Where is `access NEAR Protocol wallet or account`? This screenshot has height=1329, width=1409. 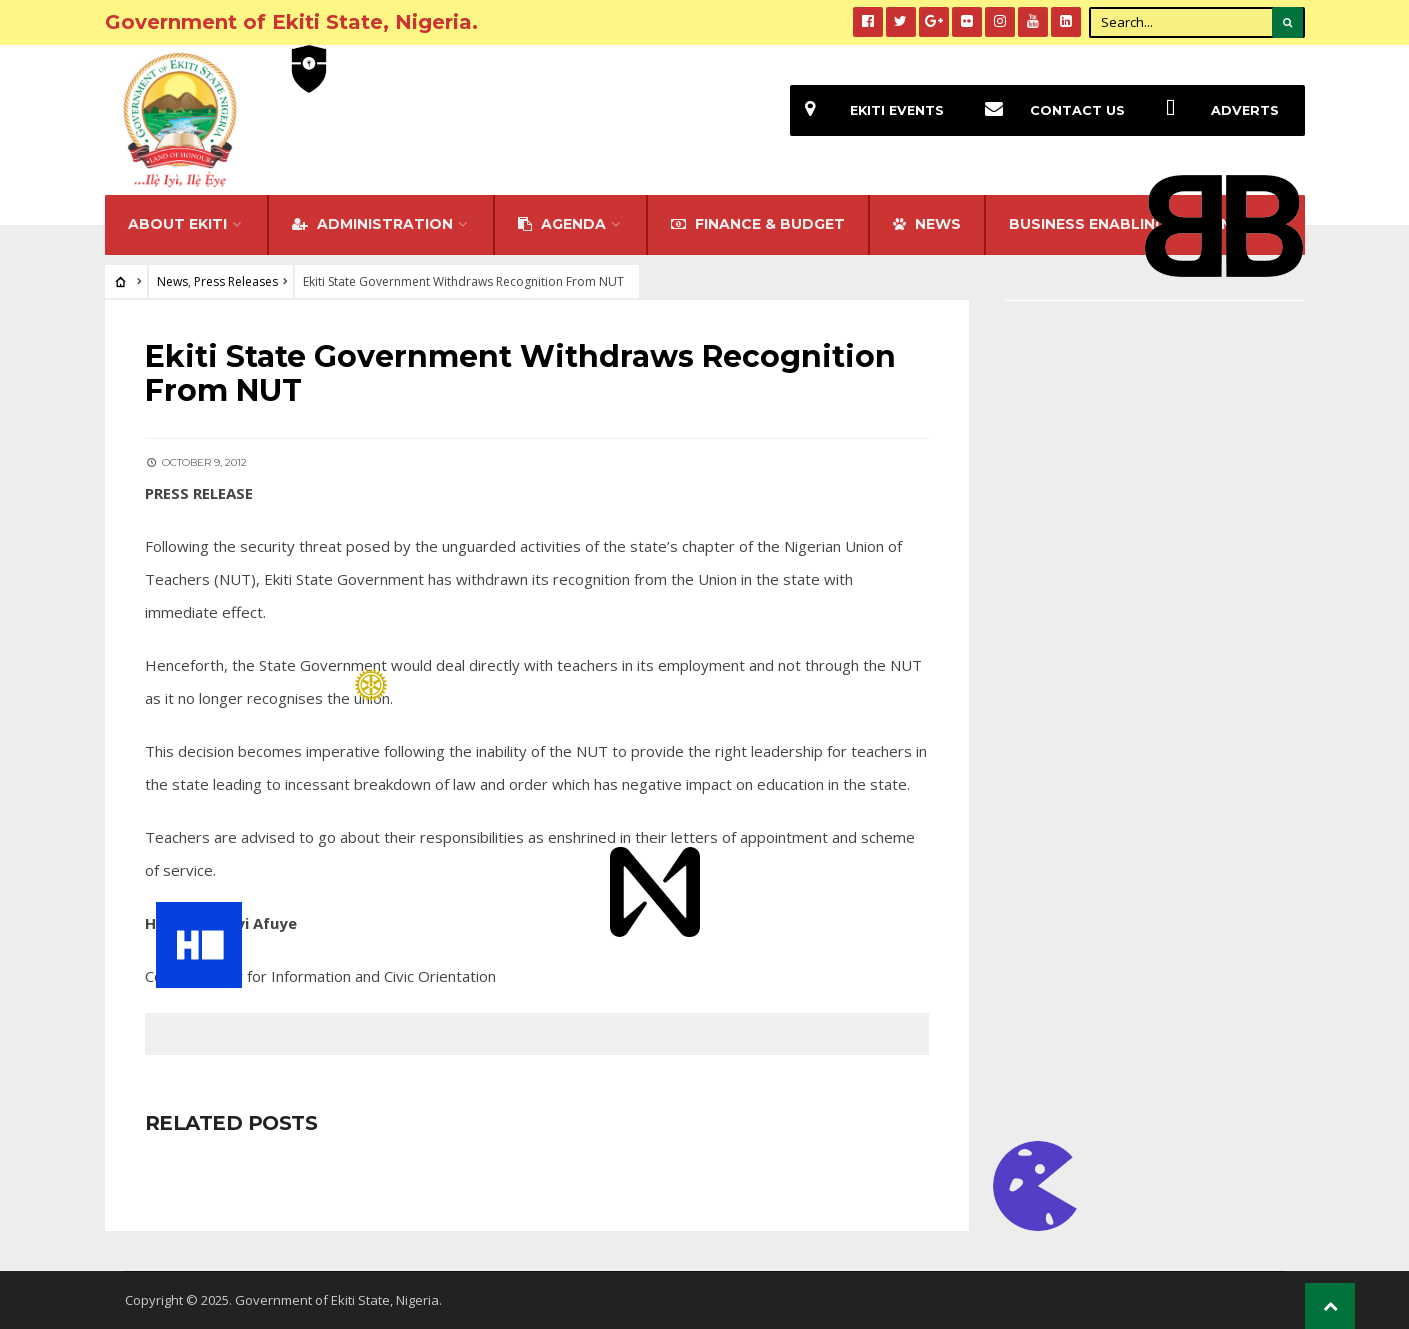 access NEAR Protocol wallet or account is located at coordinates (655, 892).